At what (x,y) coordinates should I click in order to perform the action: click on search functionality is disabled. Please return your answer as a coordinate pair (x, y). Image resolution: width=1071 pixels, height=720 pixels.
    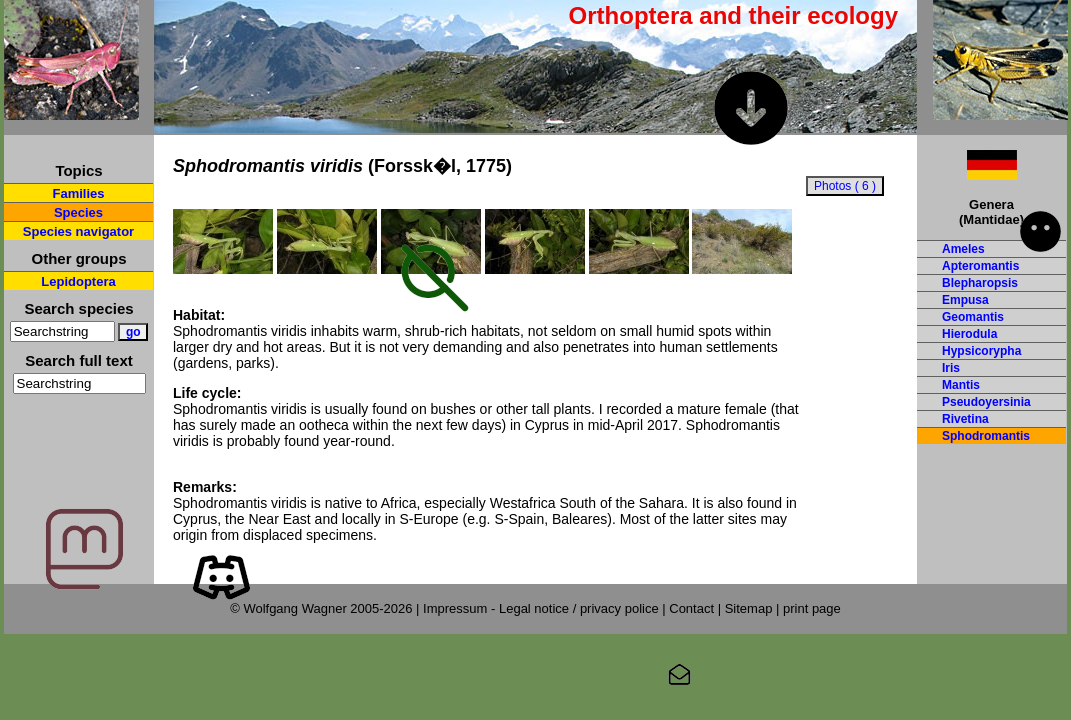
    Looking at the image, I should click on (435, 278).